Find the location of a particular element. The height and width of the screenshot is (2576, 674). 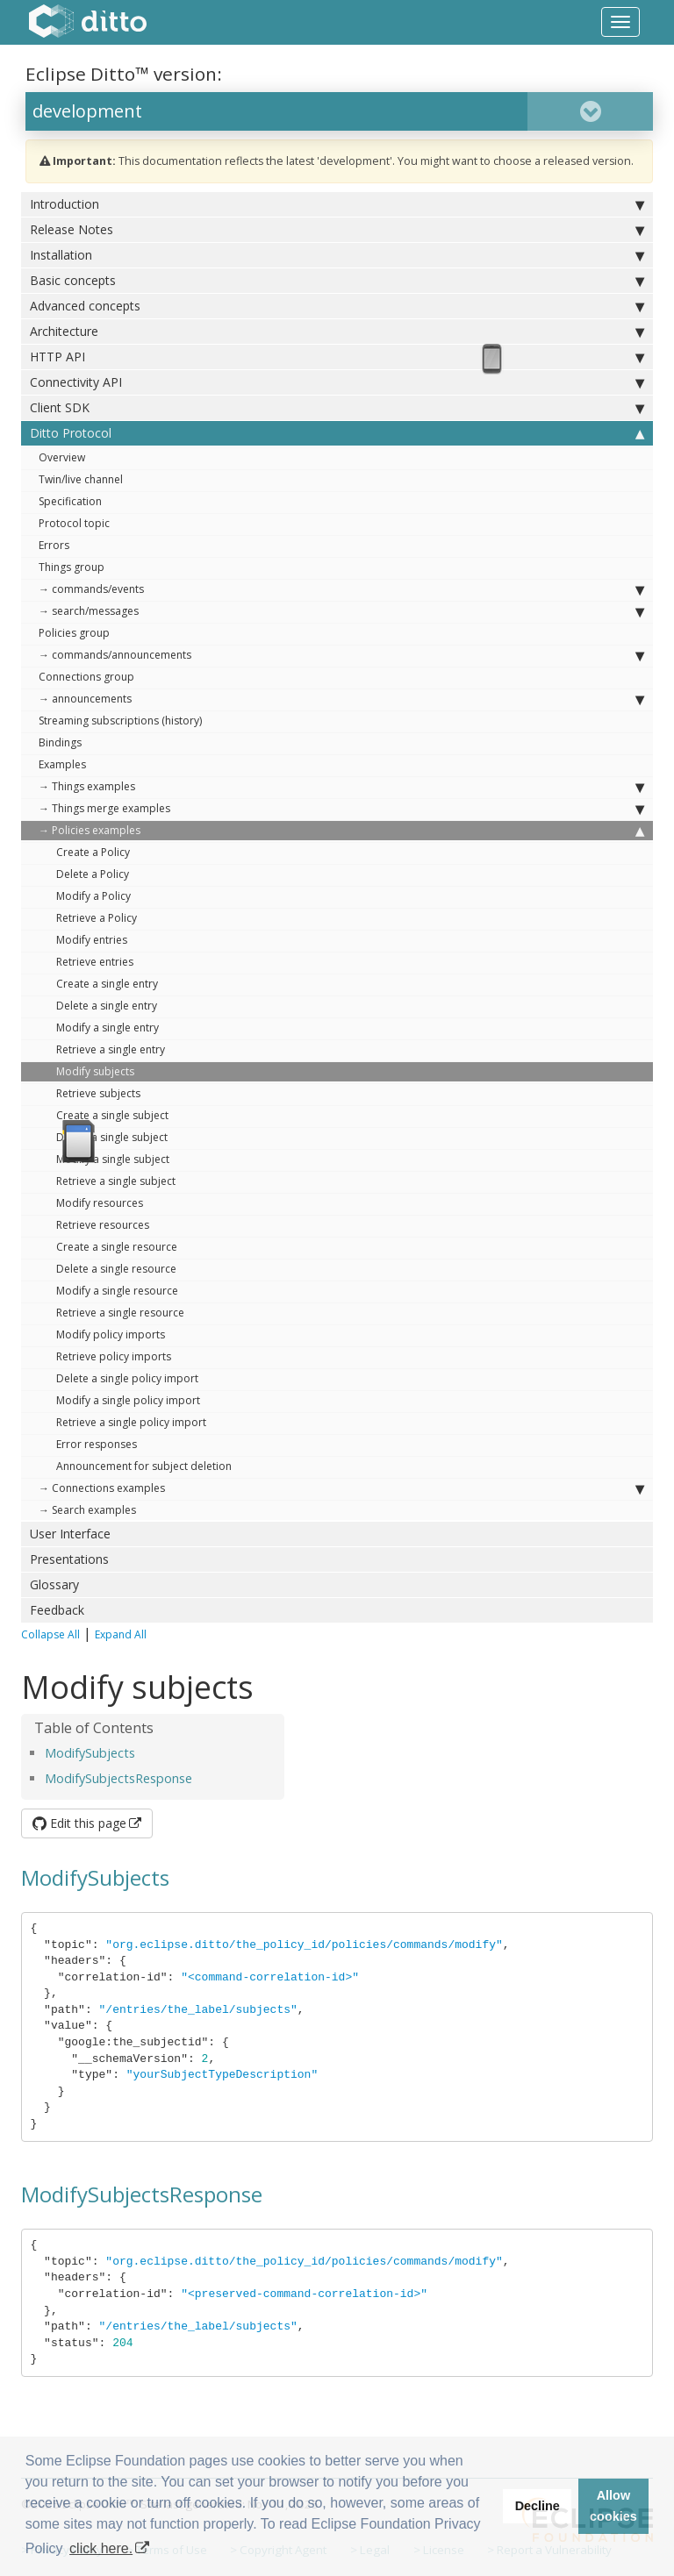

access SD card or memory card storage is located at coordinates (78, 1141).